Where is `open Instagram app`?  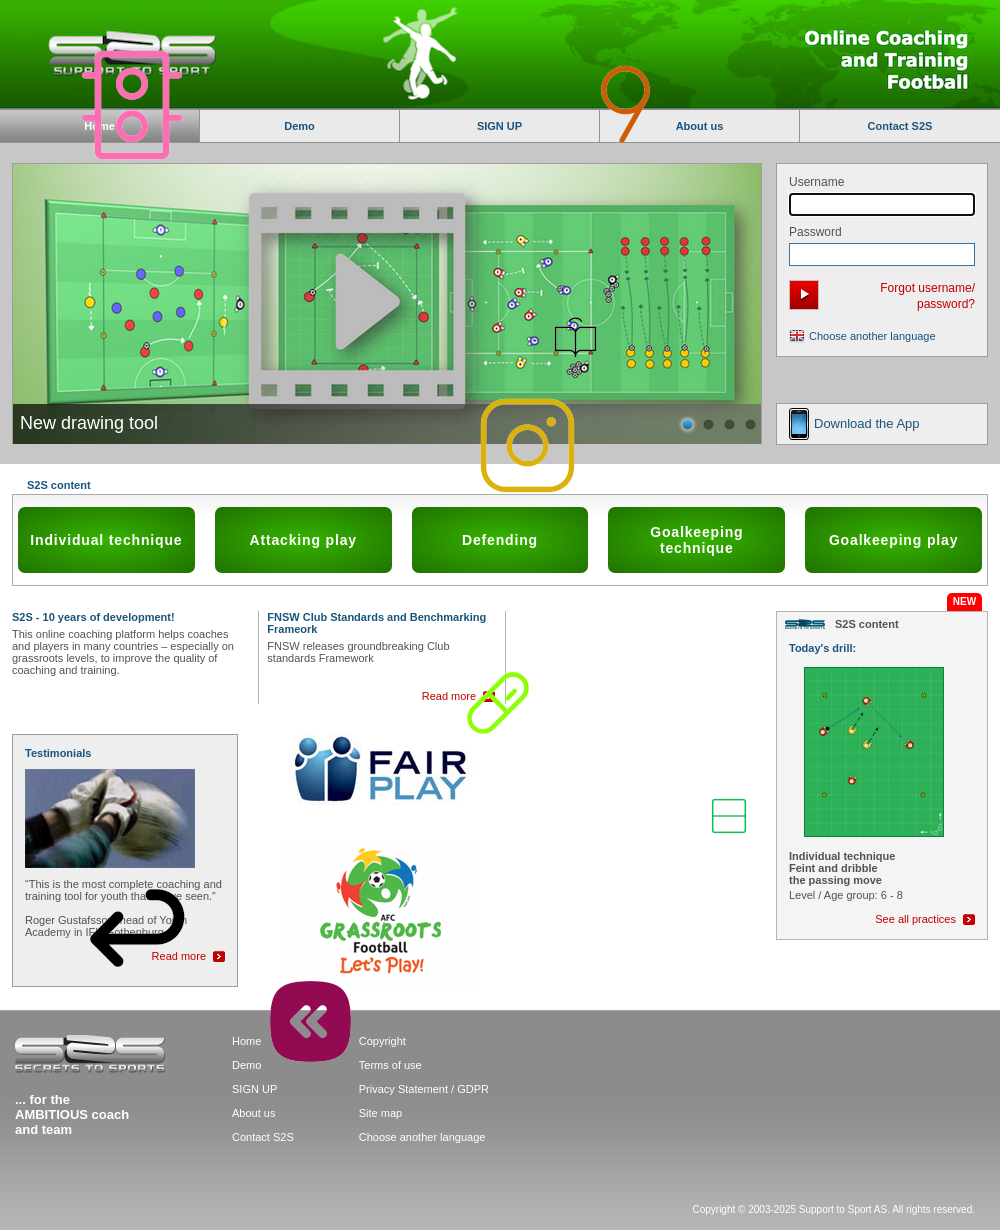
open Instagram app is located at coordinates (527, 445).